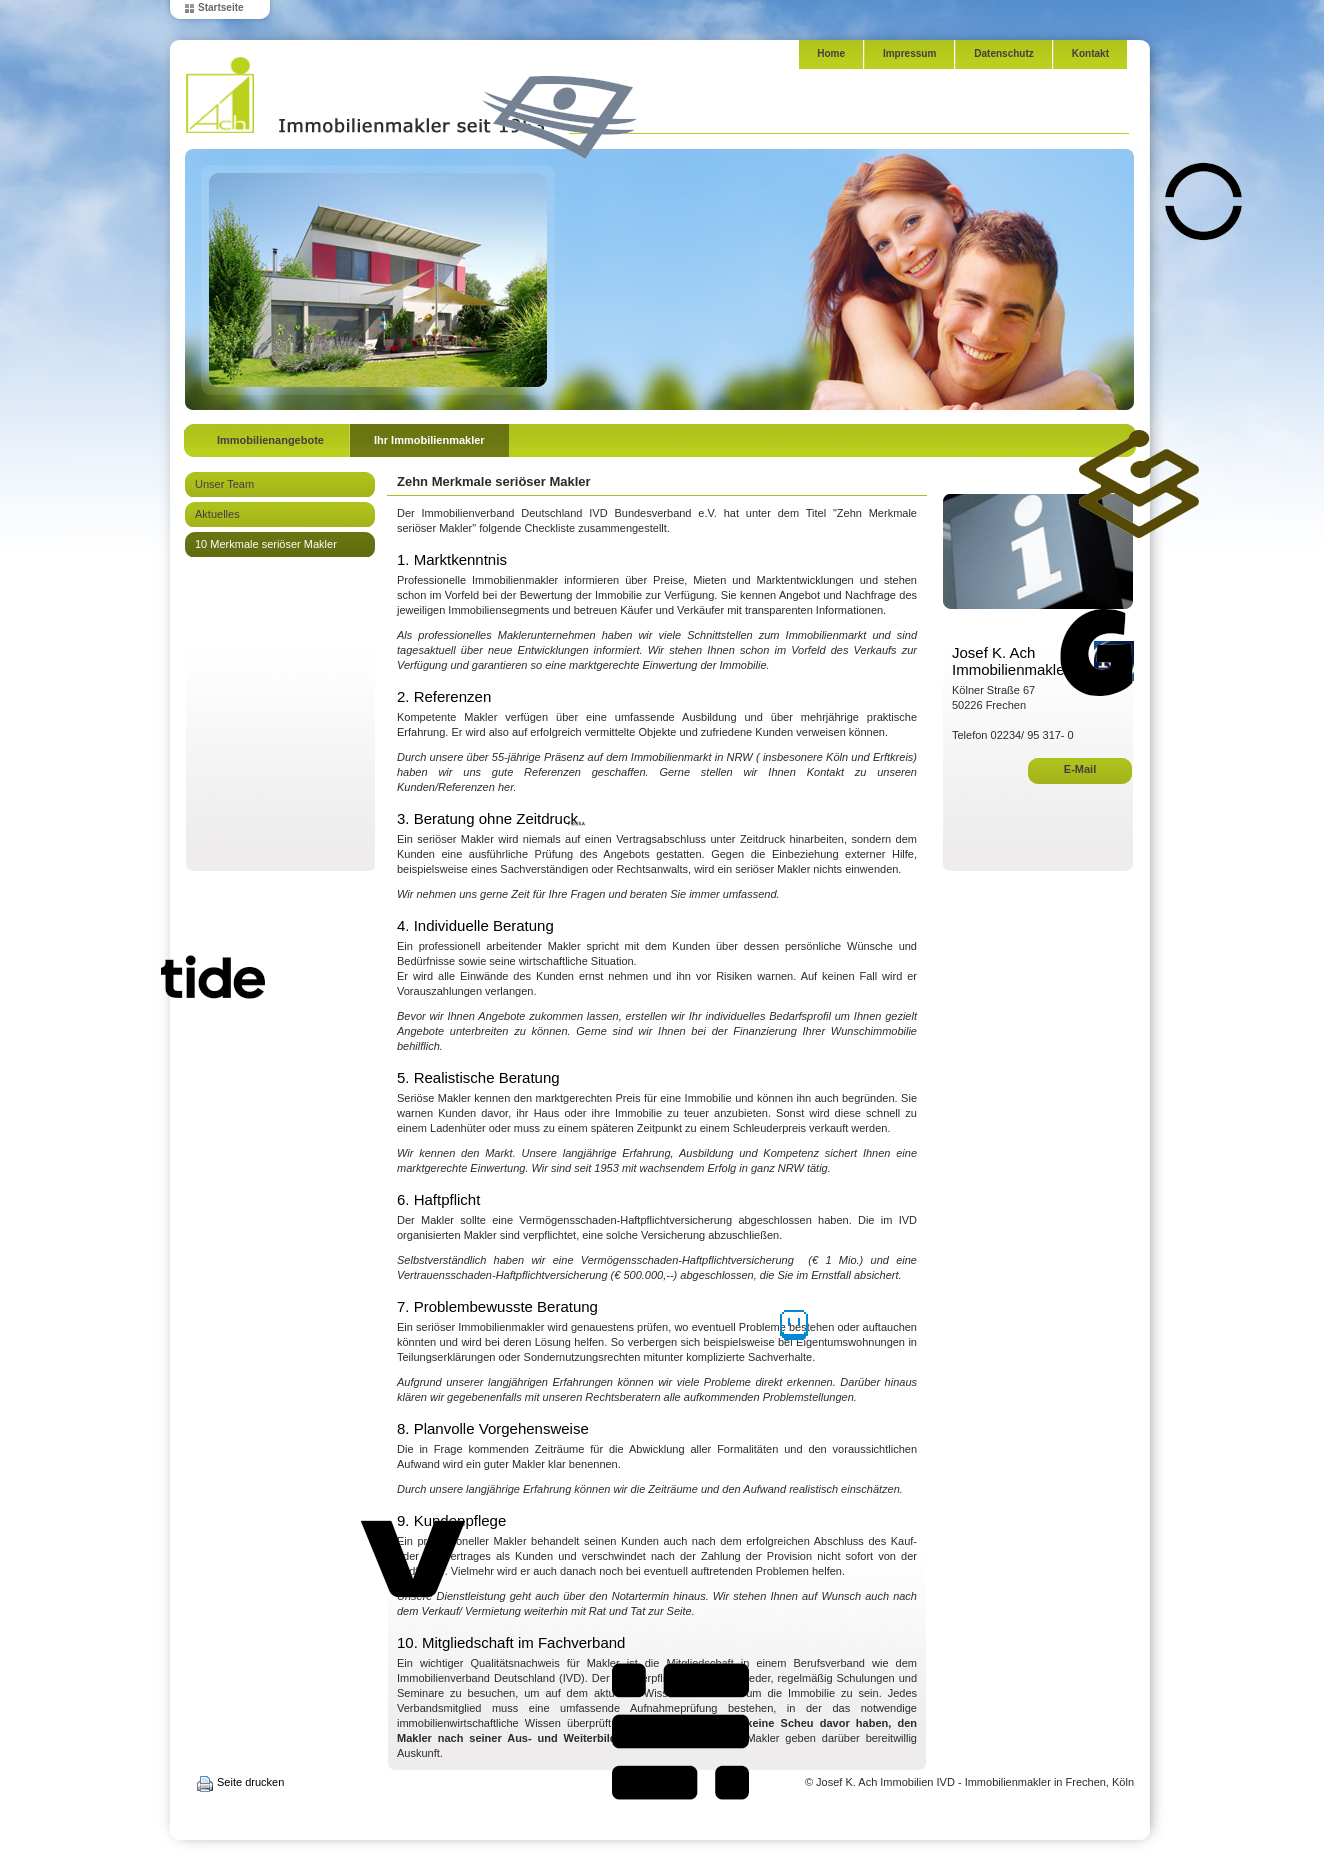 The image size is (1324, 1855). I want to click on fossa software compliance and licensing platform logo, so click(576, 823).